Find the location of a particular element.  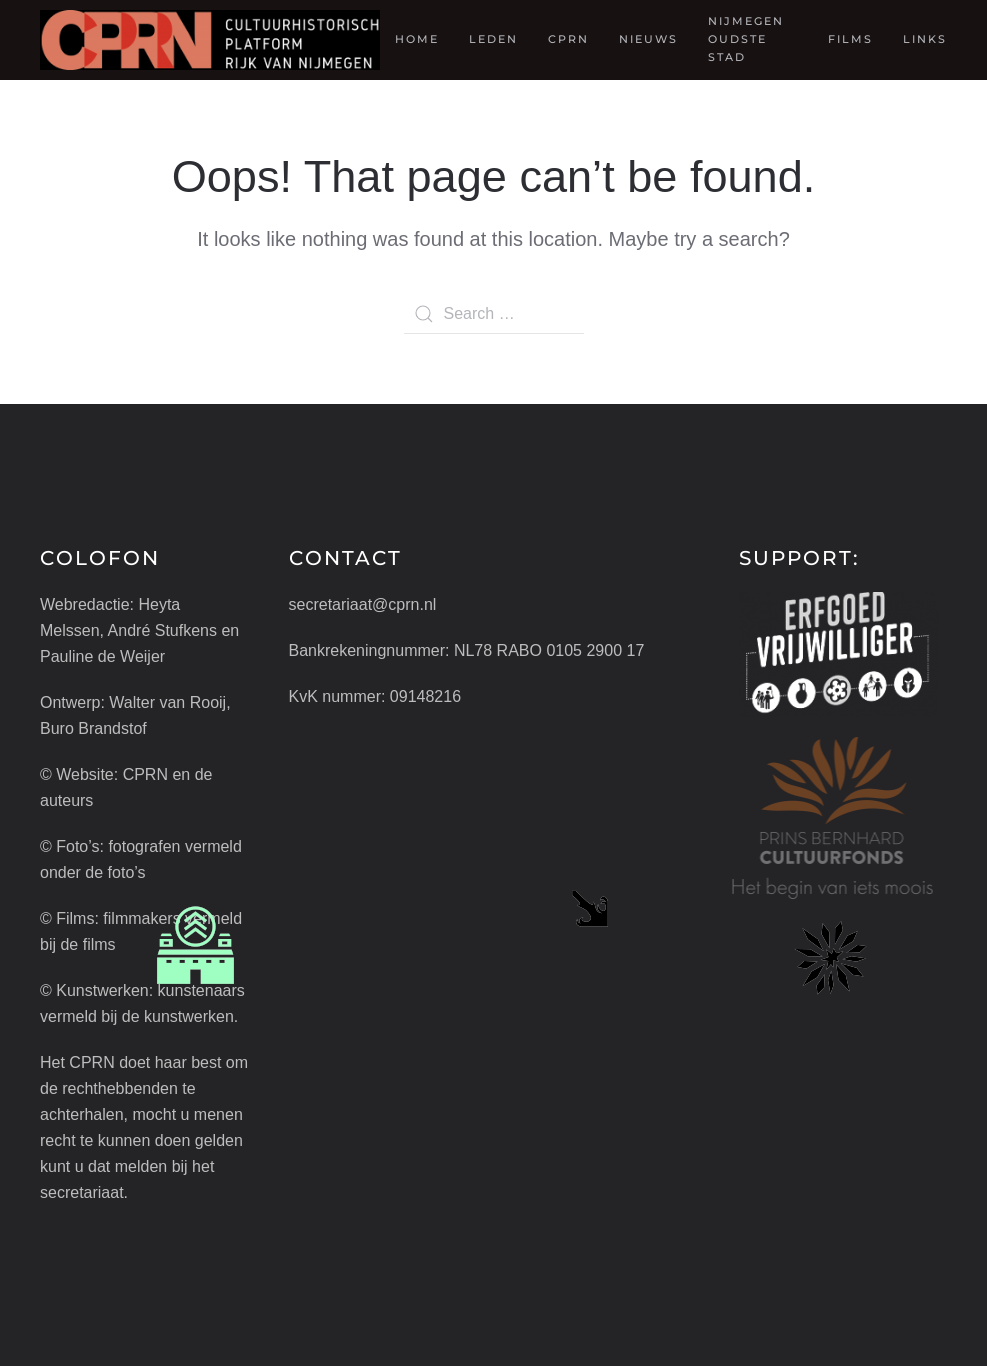

activate dragon breath ability is located at coordinates (590, 909).